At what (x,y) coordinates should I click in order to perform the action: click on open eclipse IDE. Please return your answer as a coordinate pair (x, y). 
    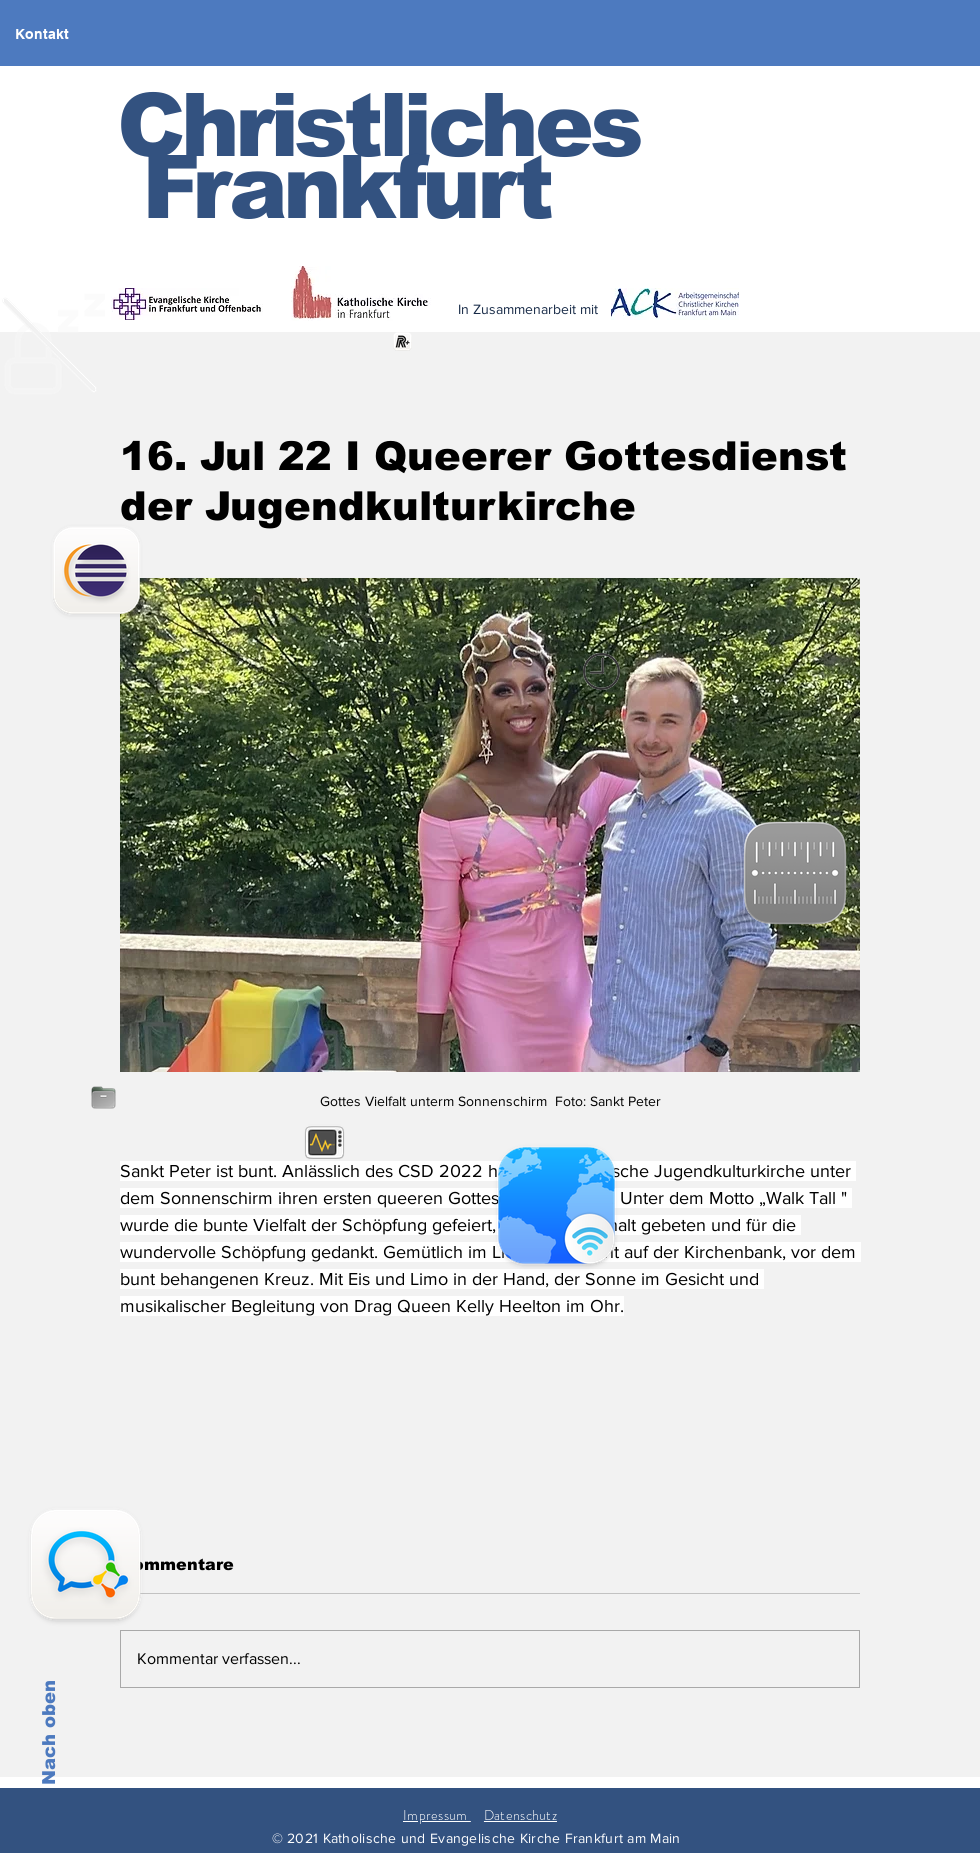
    Looking at the image, I should click on (96, 570).